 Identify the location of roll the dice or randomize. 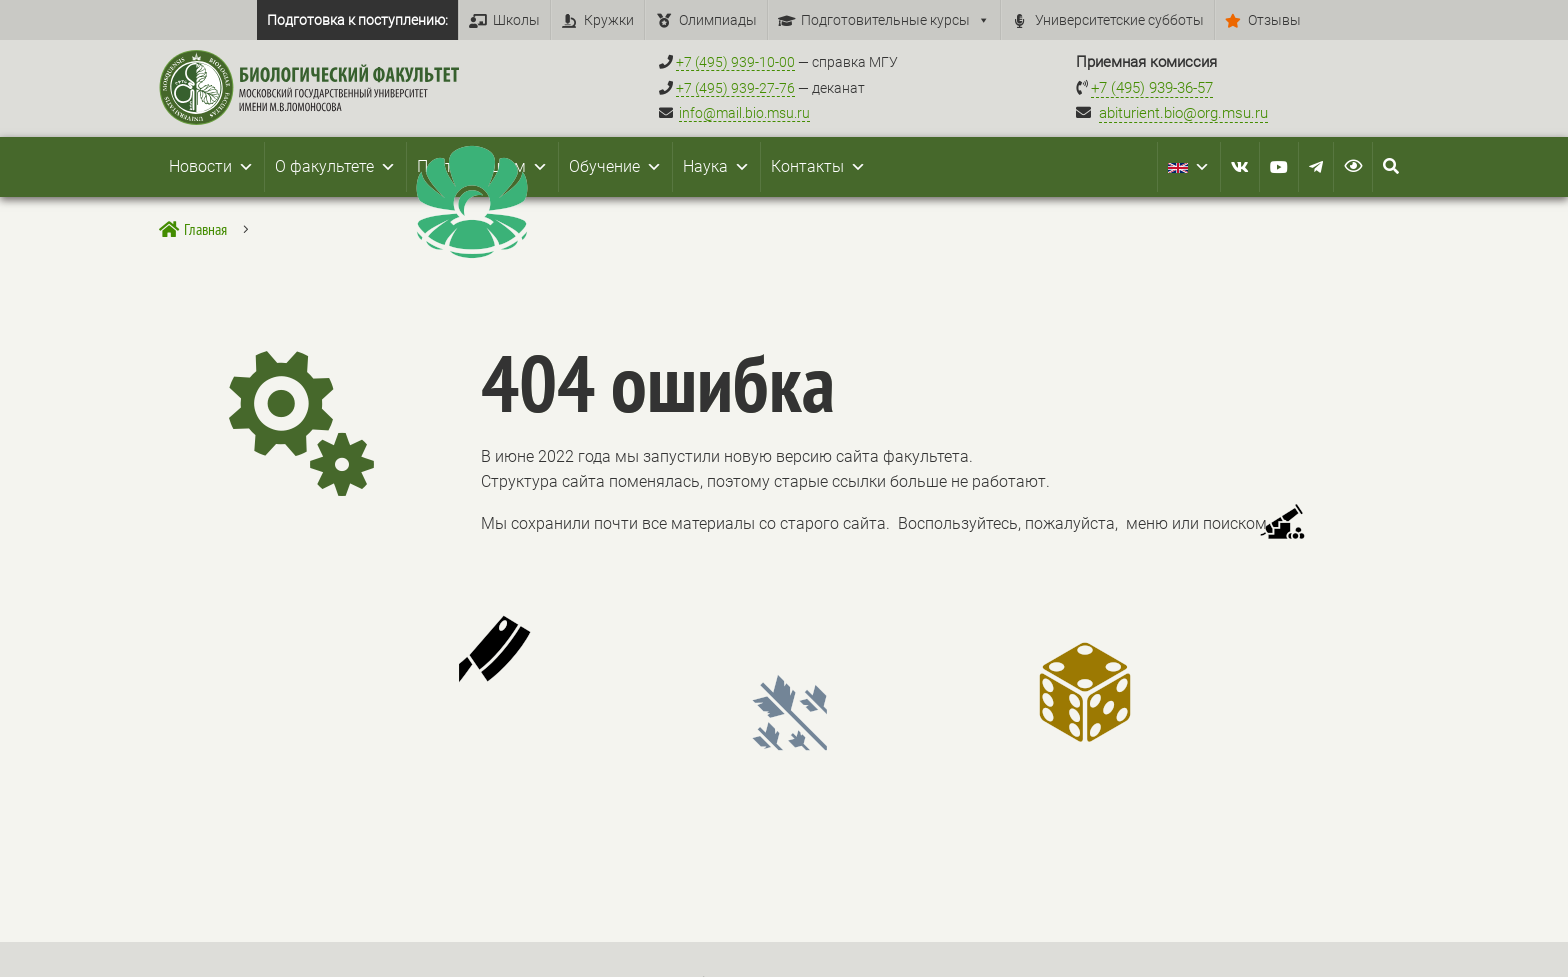
(1085, 693).